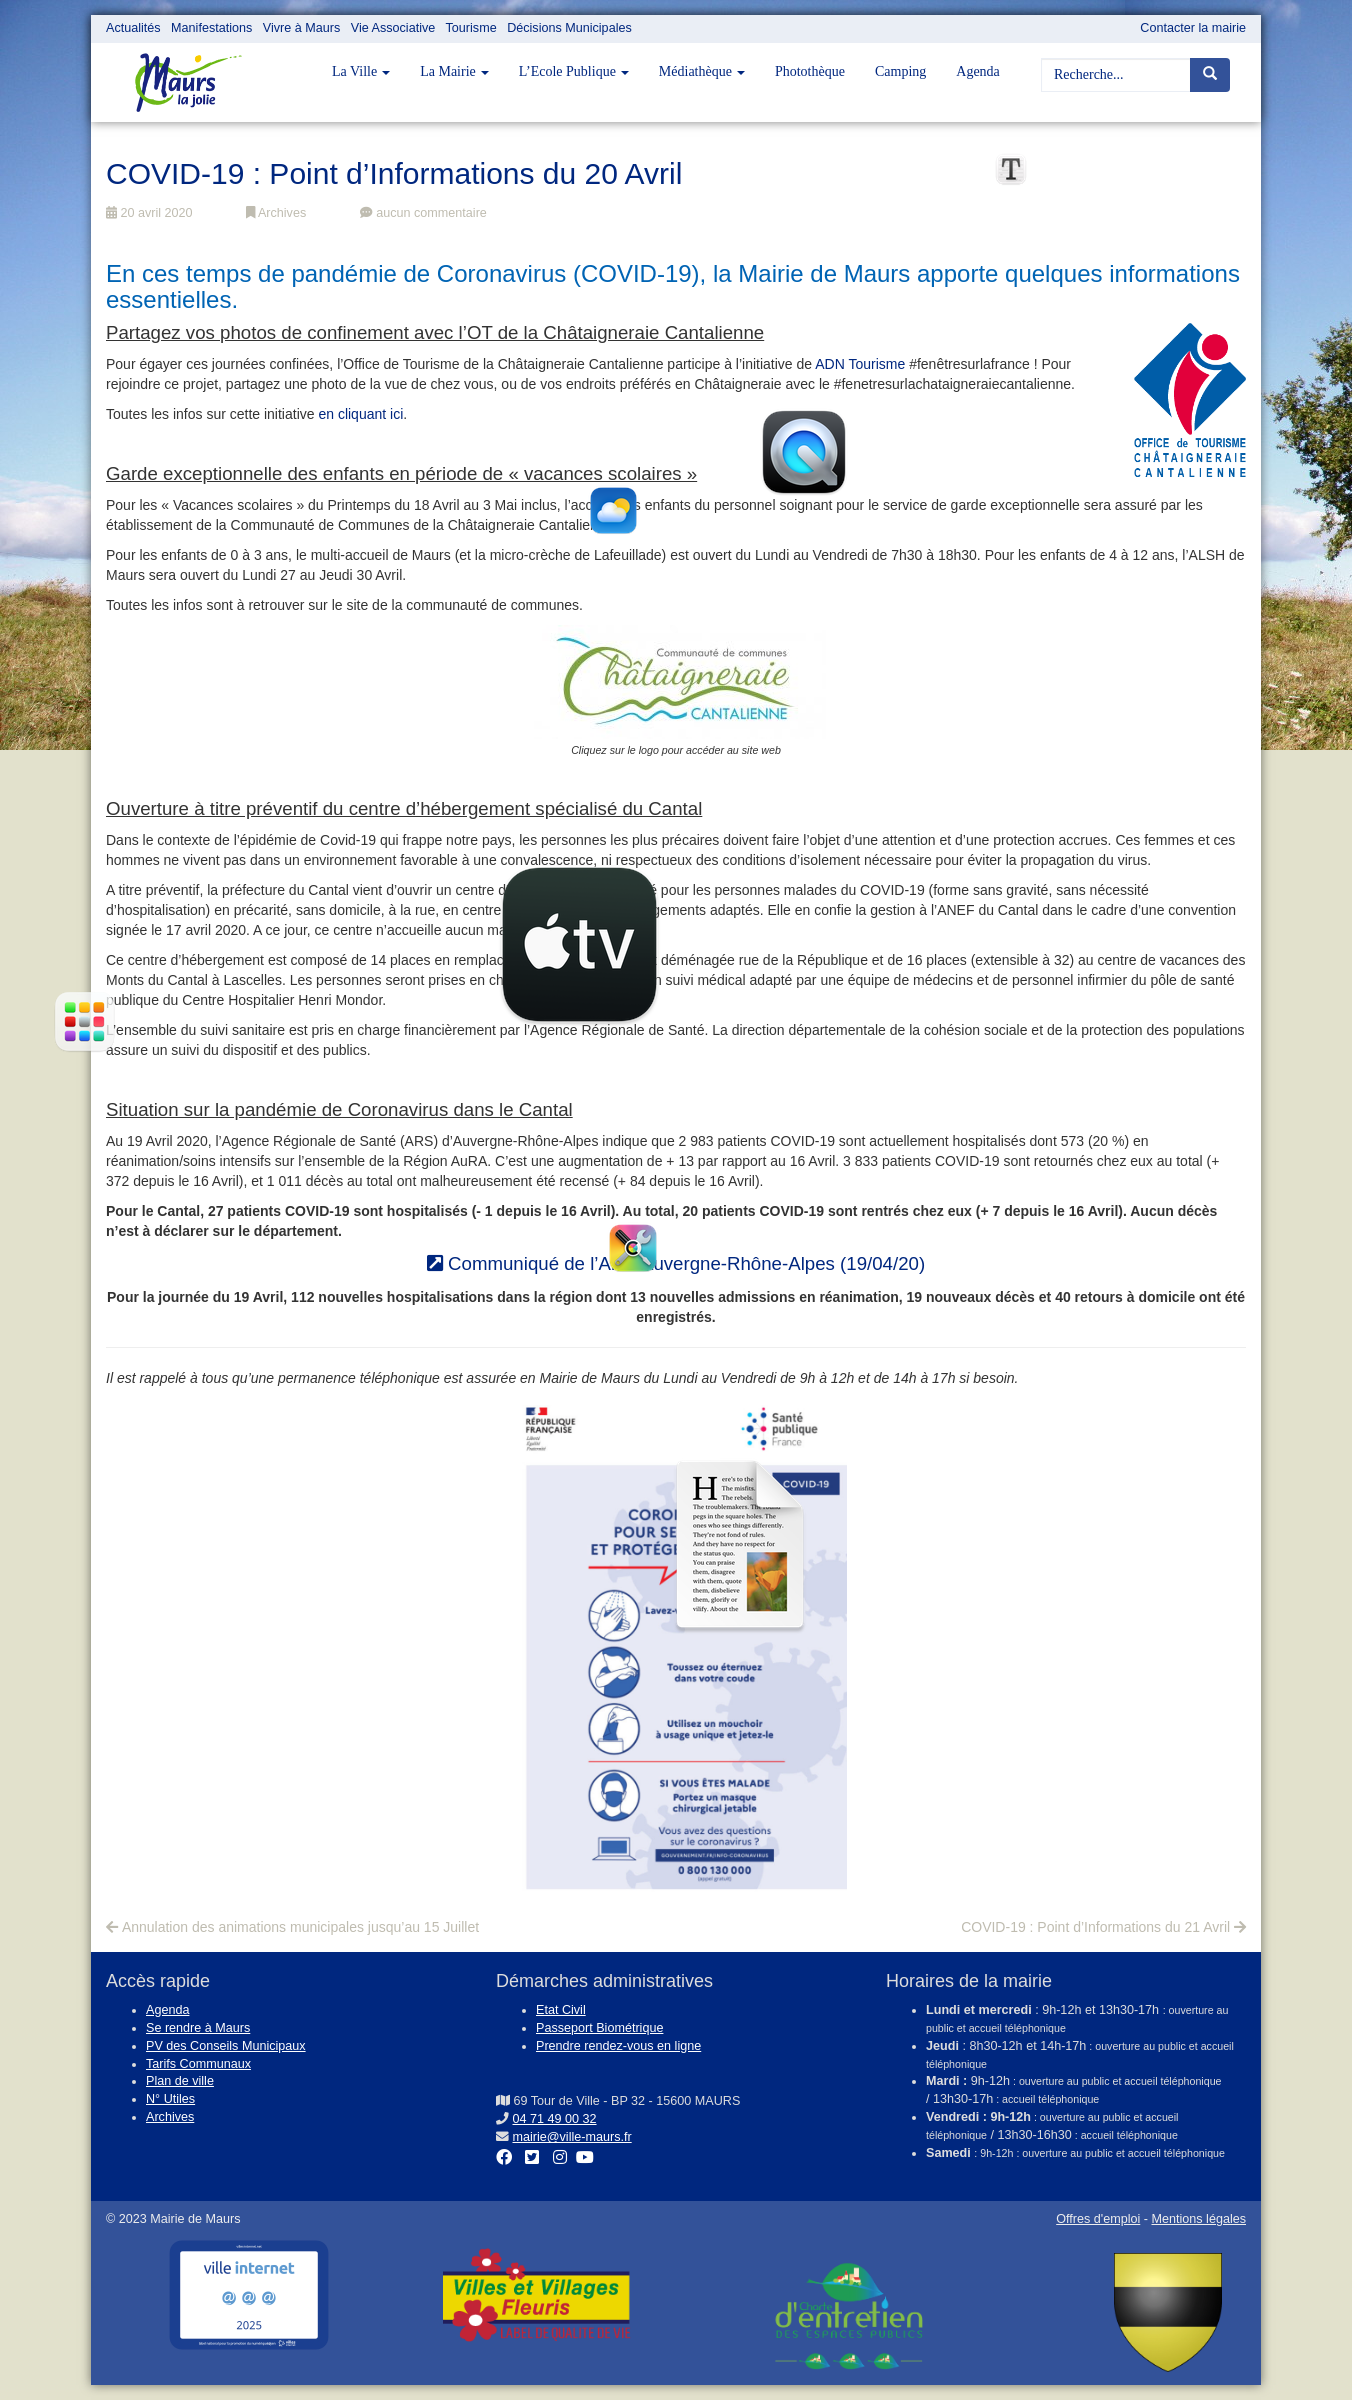  Describe the element at coordinates (740, 1544) in the screenshot. I see `open a document or text file` at that location.